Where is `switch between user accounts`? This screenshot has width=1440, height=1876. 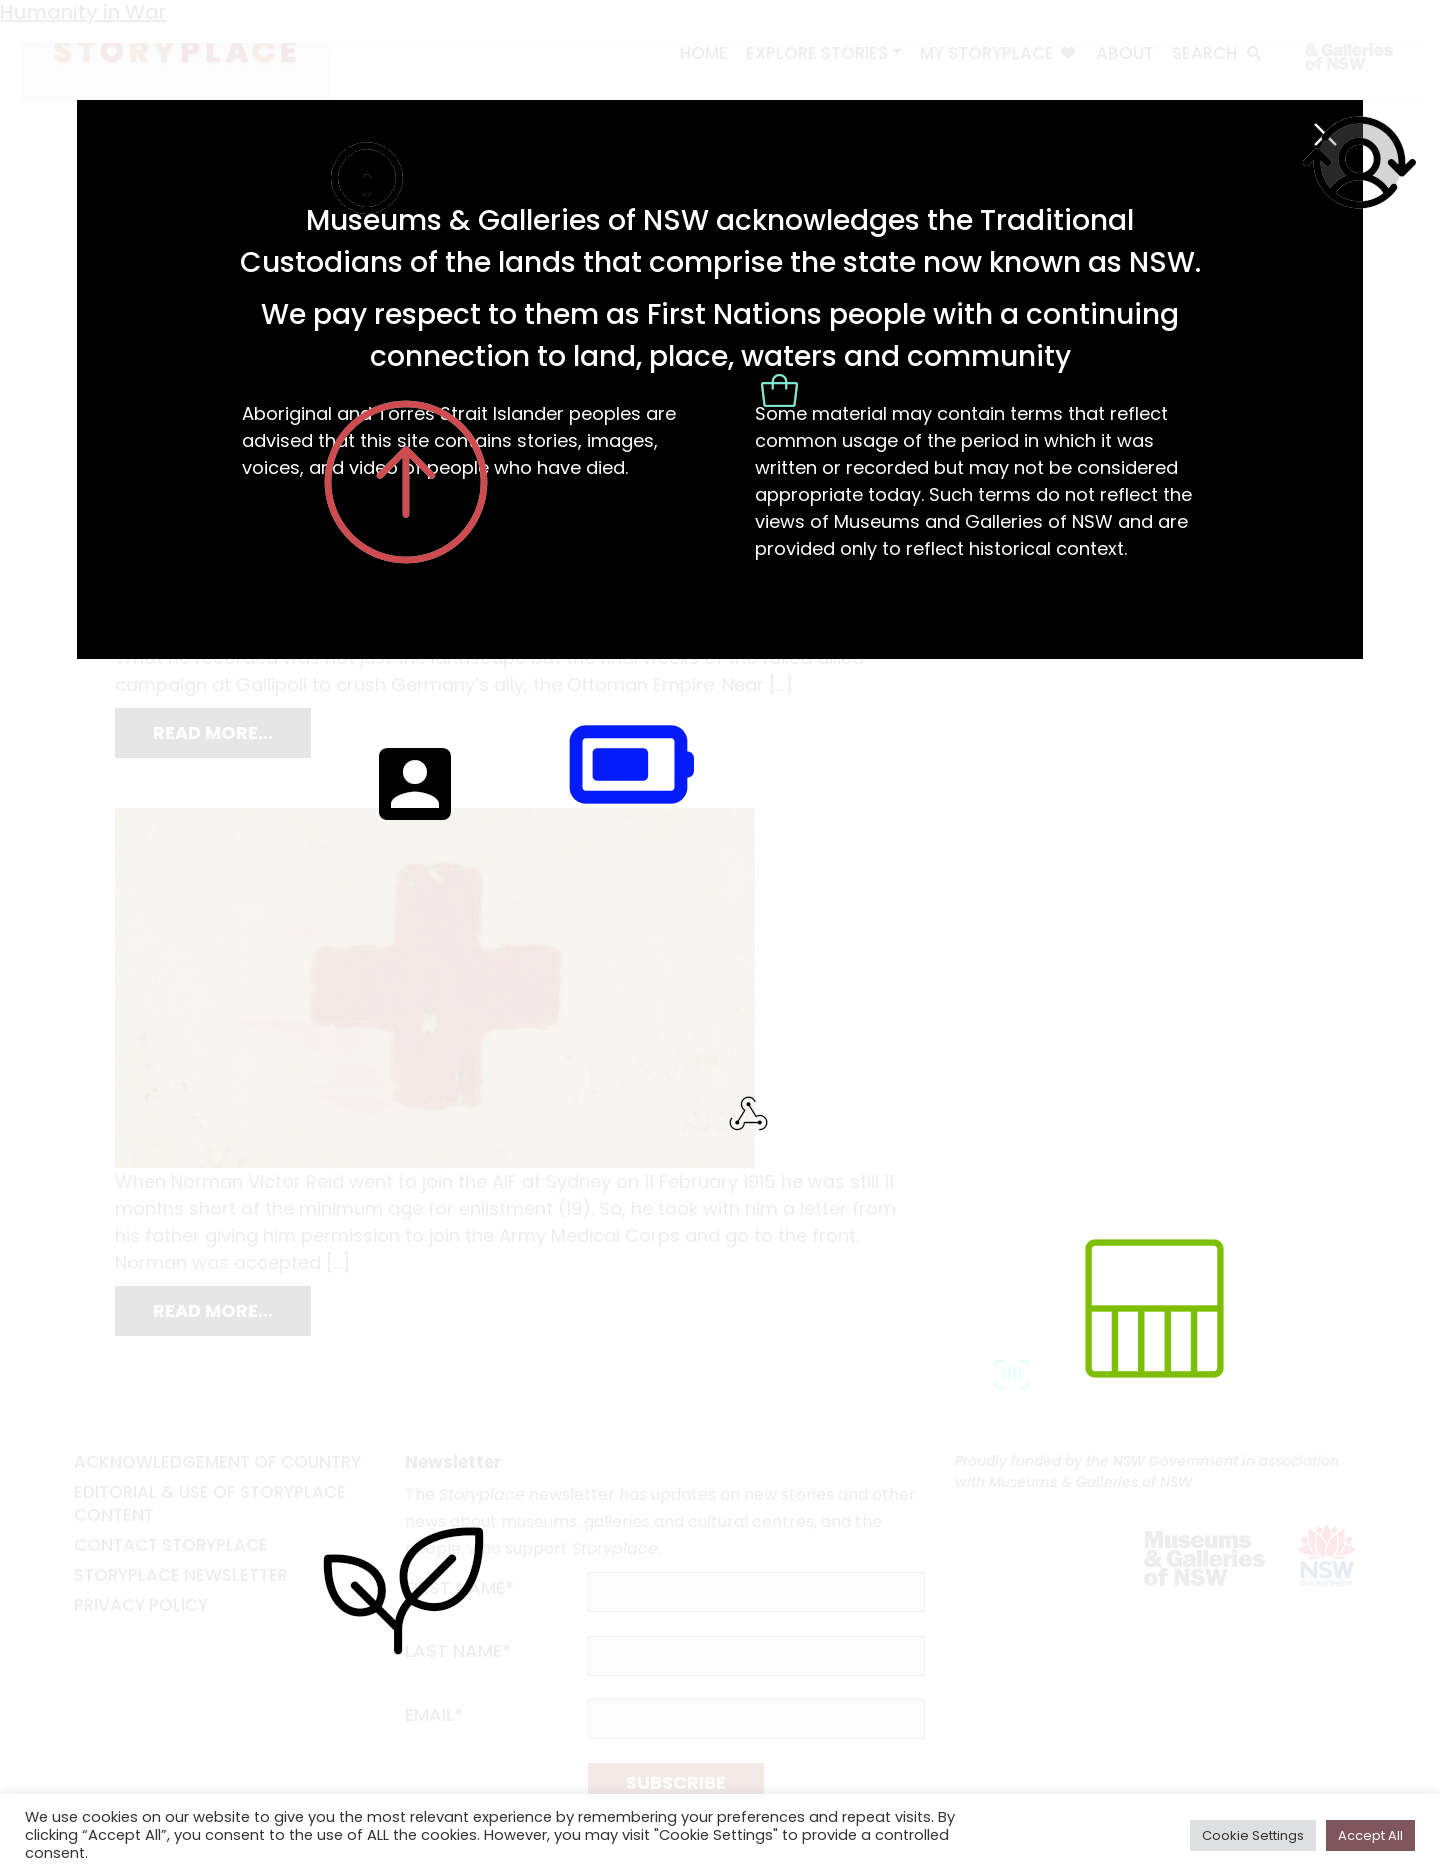 switch between user accounts is located at coordinates (1359, 162).